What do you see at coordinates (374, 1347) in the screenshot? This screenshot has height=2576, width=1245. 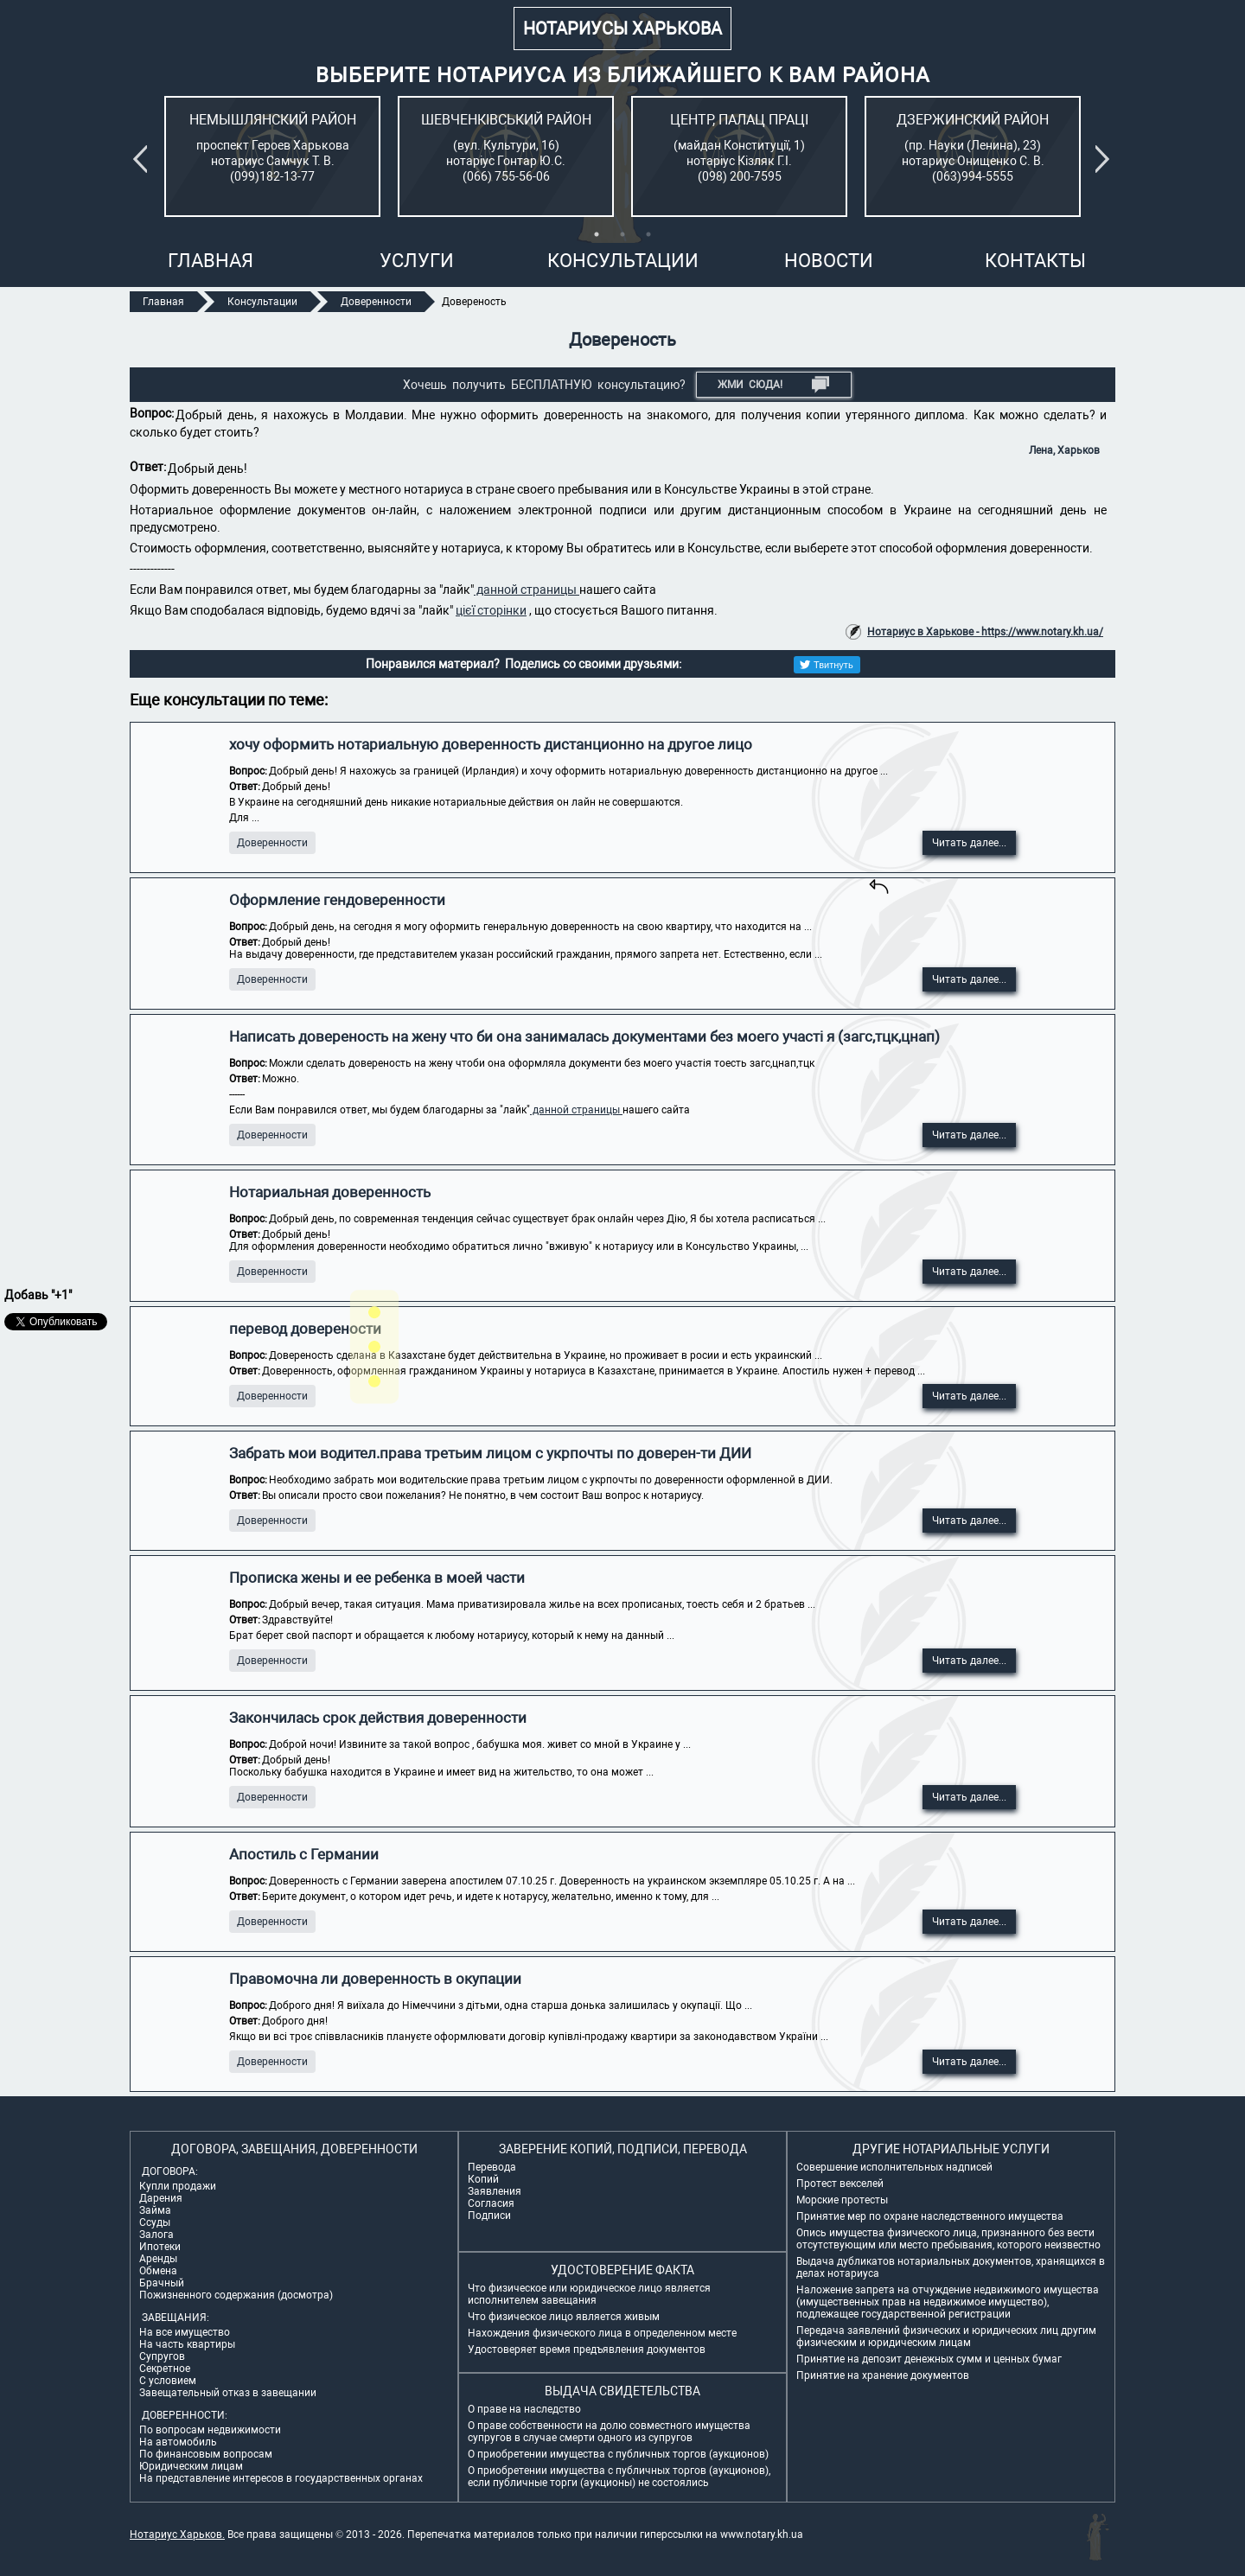 I see `open more options menu` at bounding box center [374, 1347].